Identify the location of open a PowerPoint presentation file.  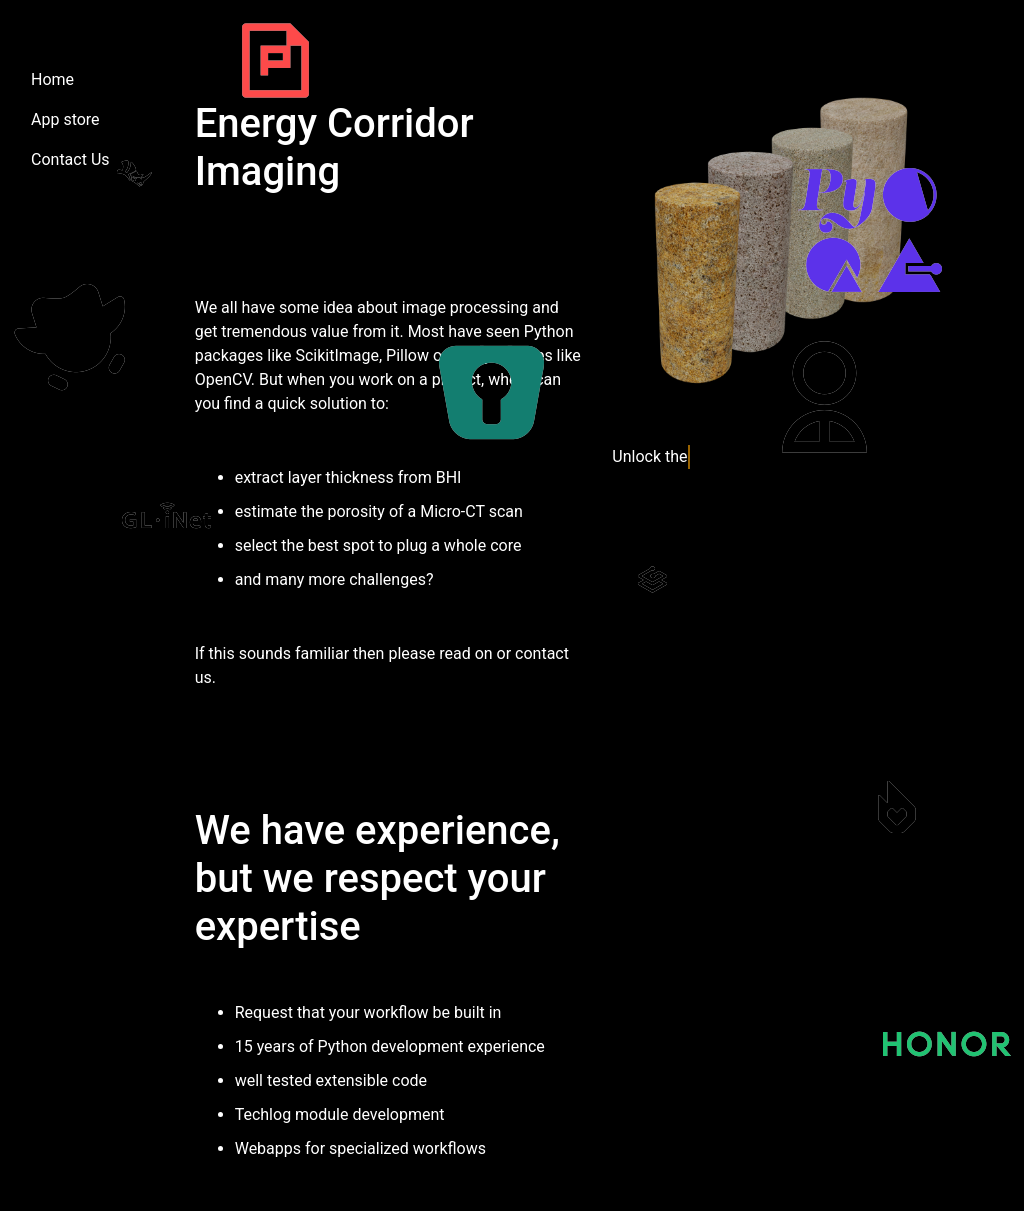
(275, 60).